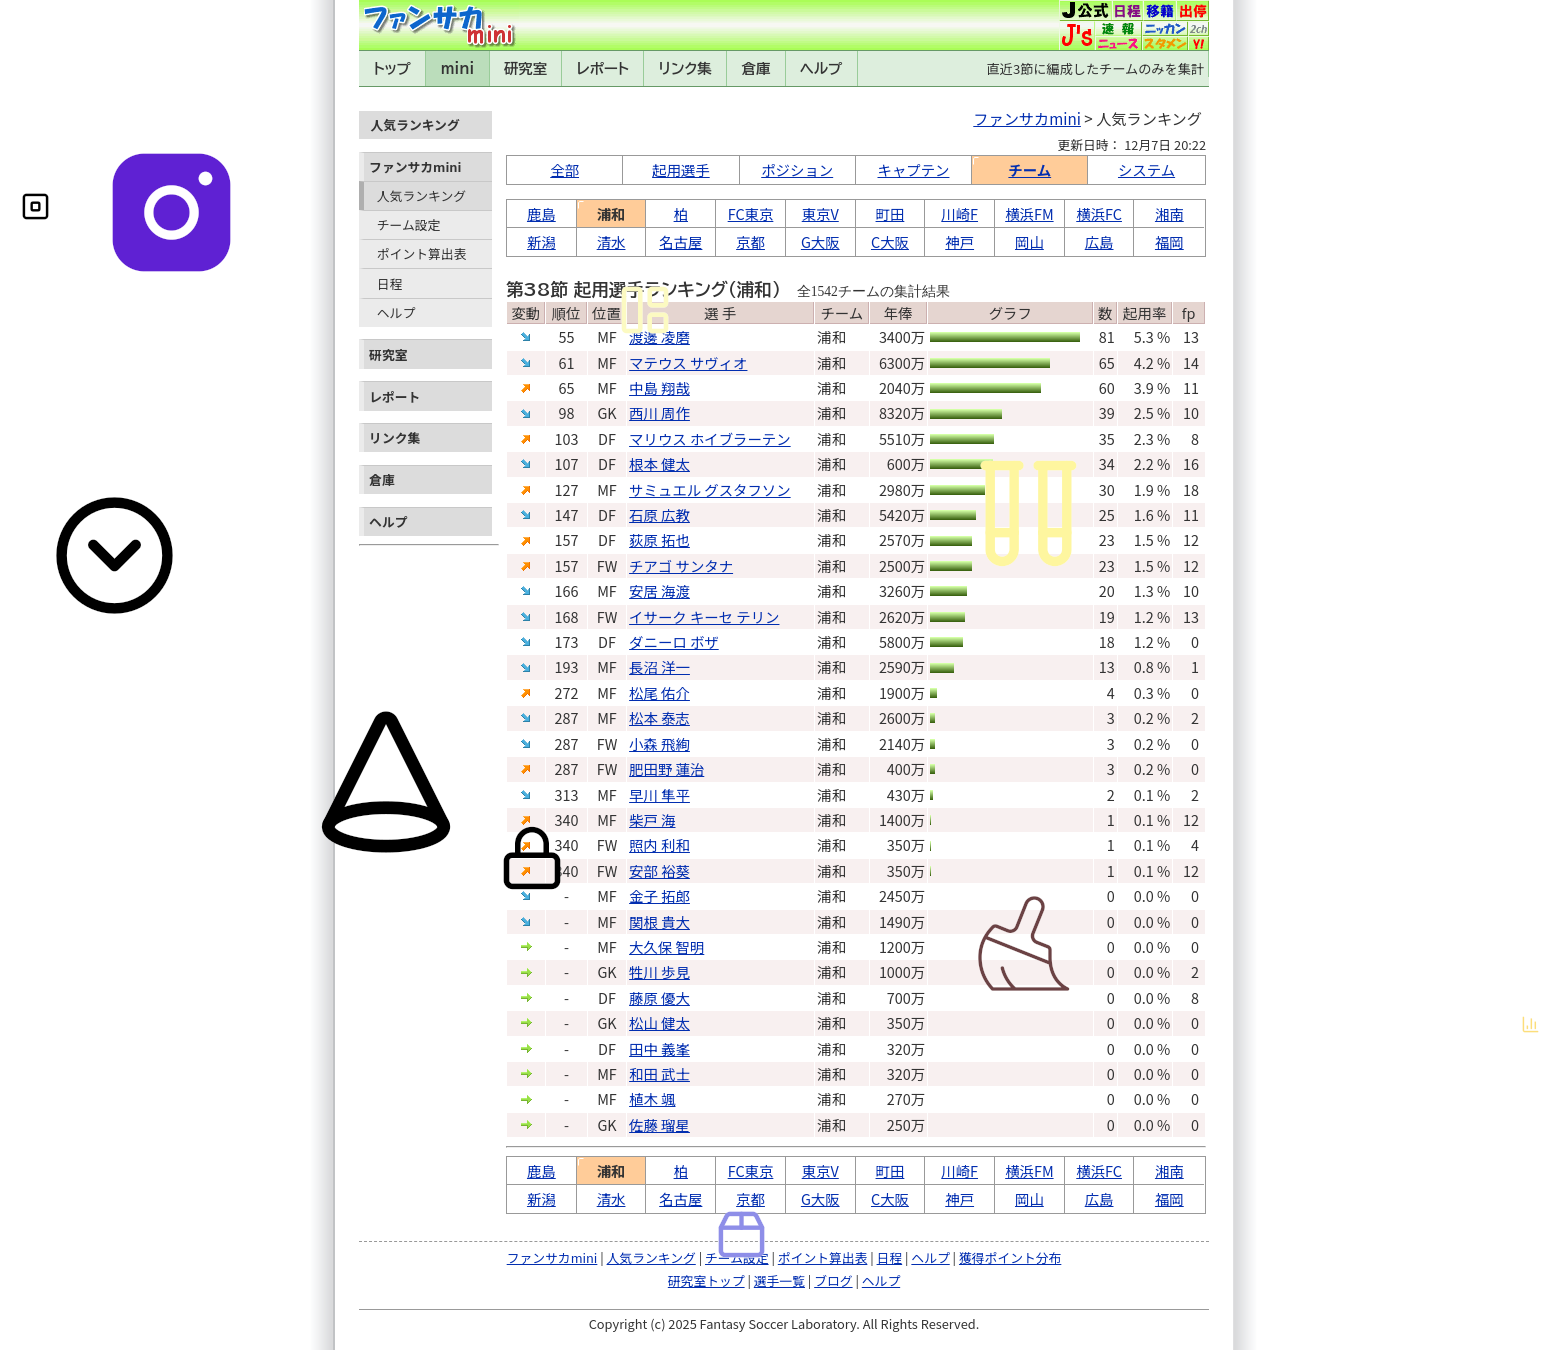  I want to click on indicates a secure or encrypted connection, so click(532, 858).